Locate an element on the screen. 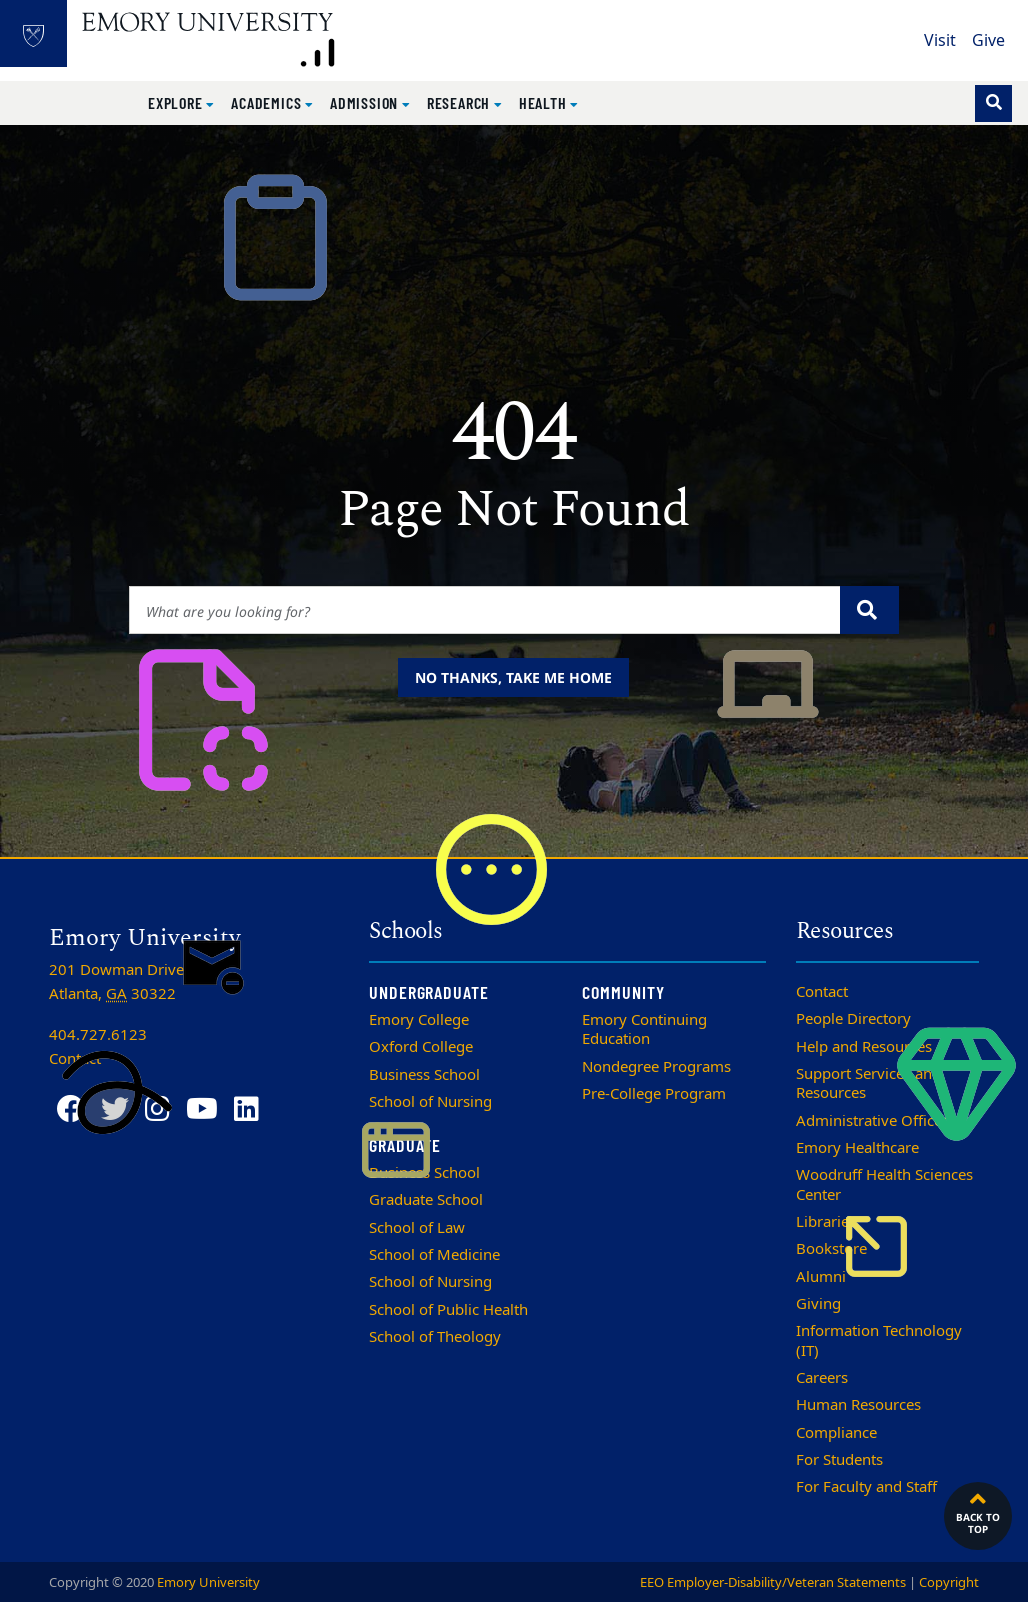 This screenshot has height=1602, width=1028. access classroom or educational content is located at coordinates (768, 684).